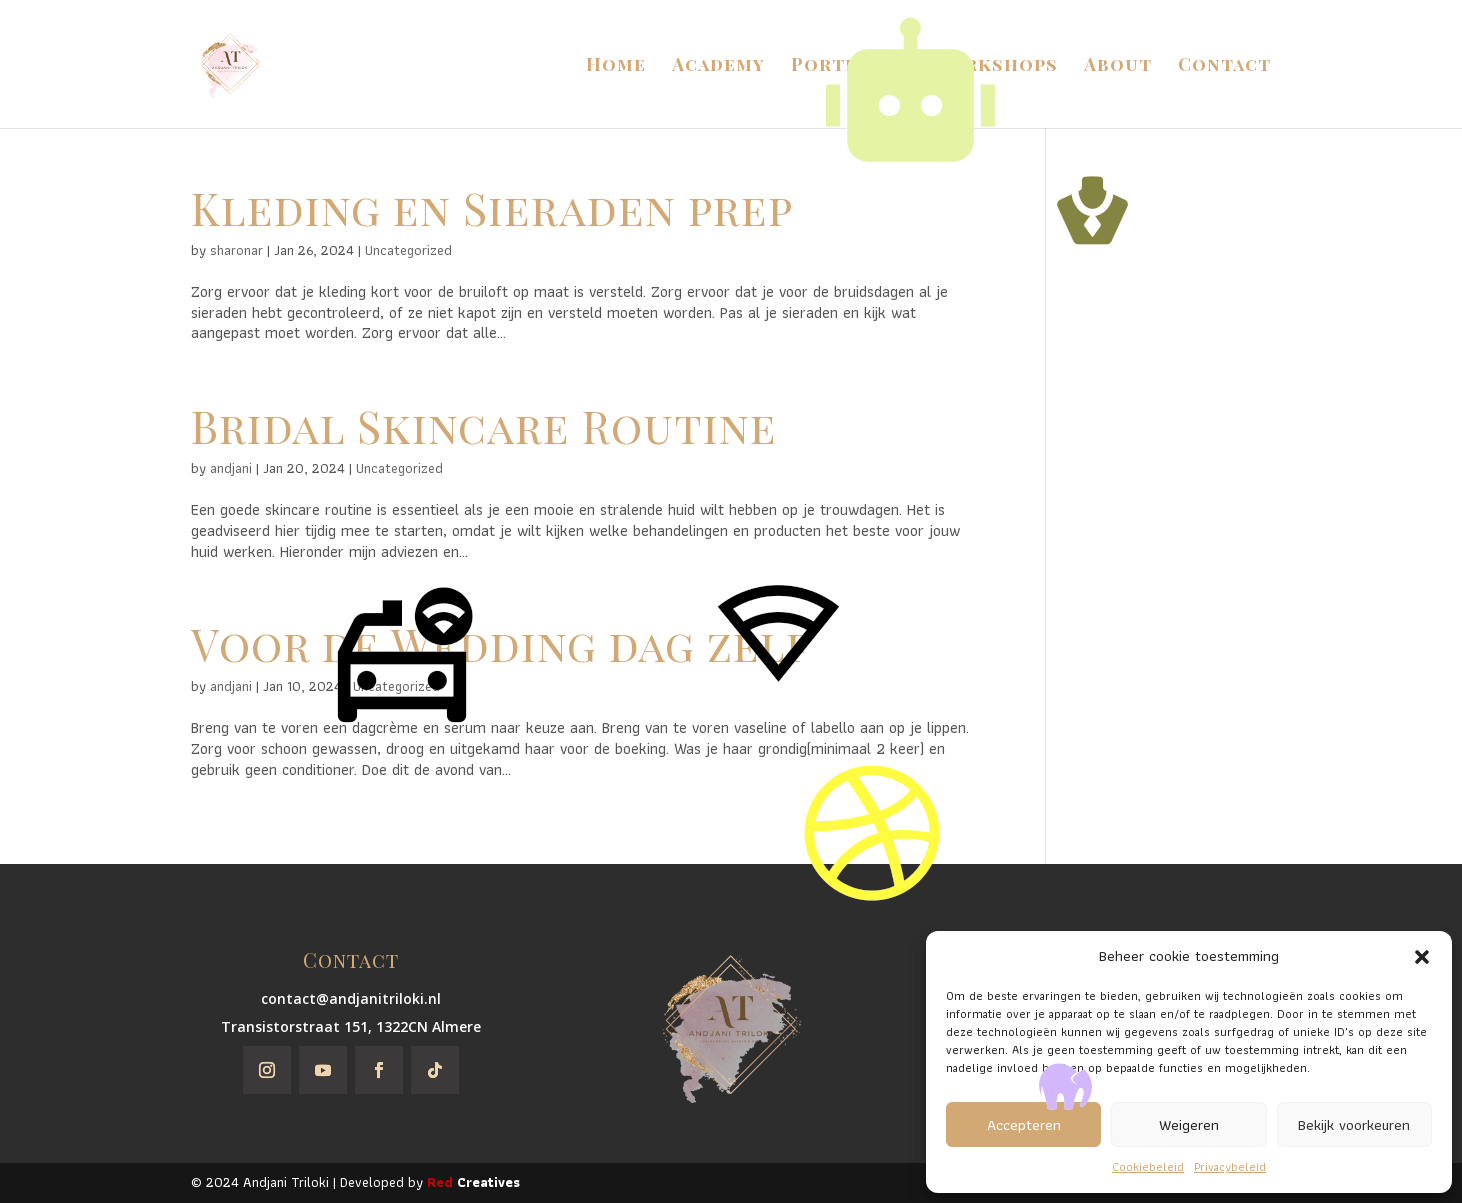 Image resolution: width=1462 pixels, height=1203 pixels. What do you see at coordinates (1092, 212) in the screenshot?
I see `browse jewelry or accessories` at bounding box center [1092, 212].